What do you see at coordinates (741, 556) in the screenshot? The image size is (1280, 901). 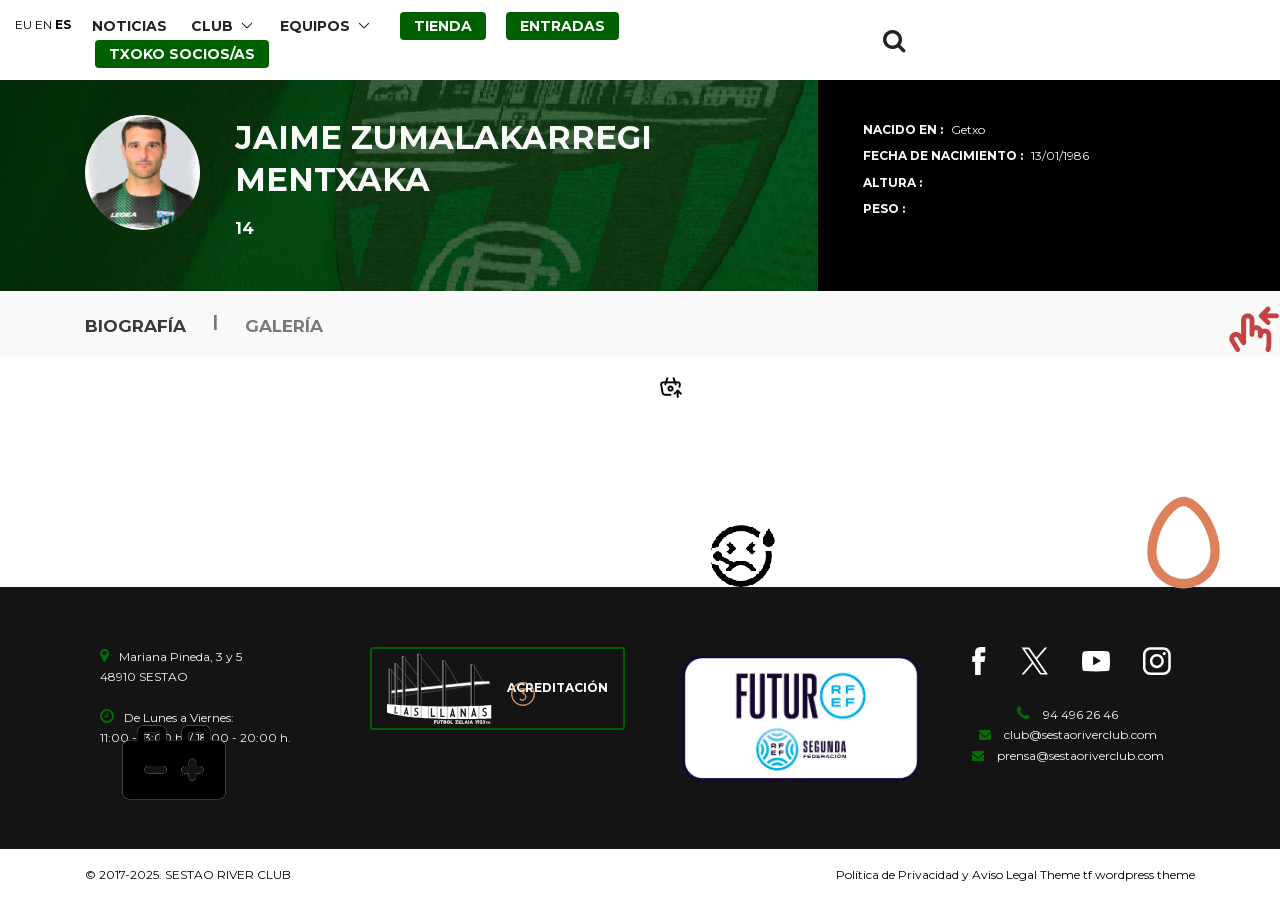 I see `report feeling unwell or sick` at bounding box center [741, 556].